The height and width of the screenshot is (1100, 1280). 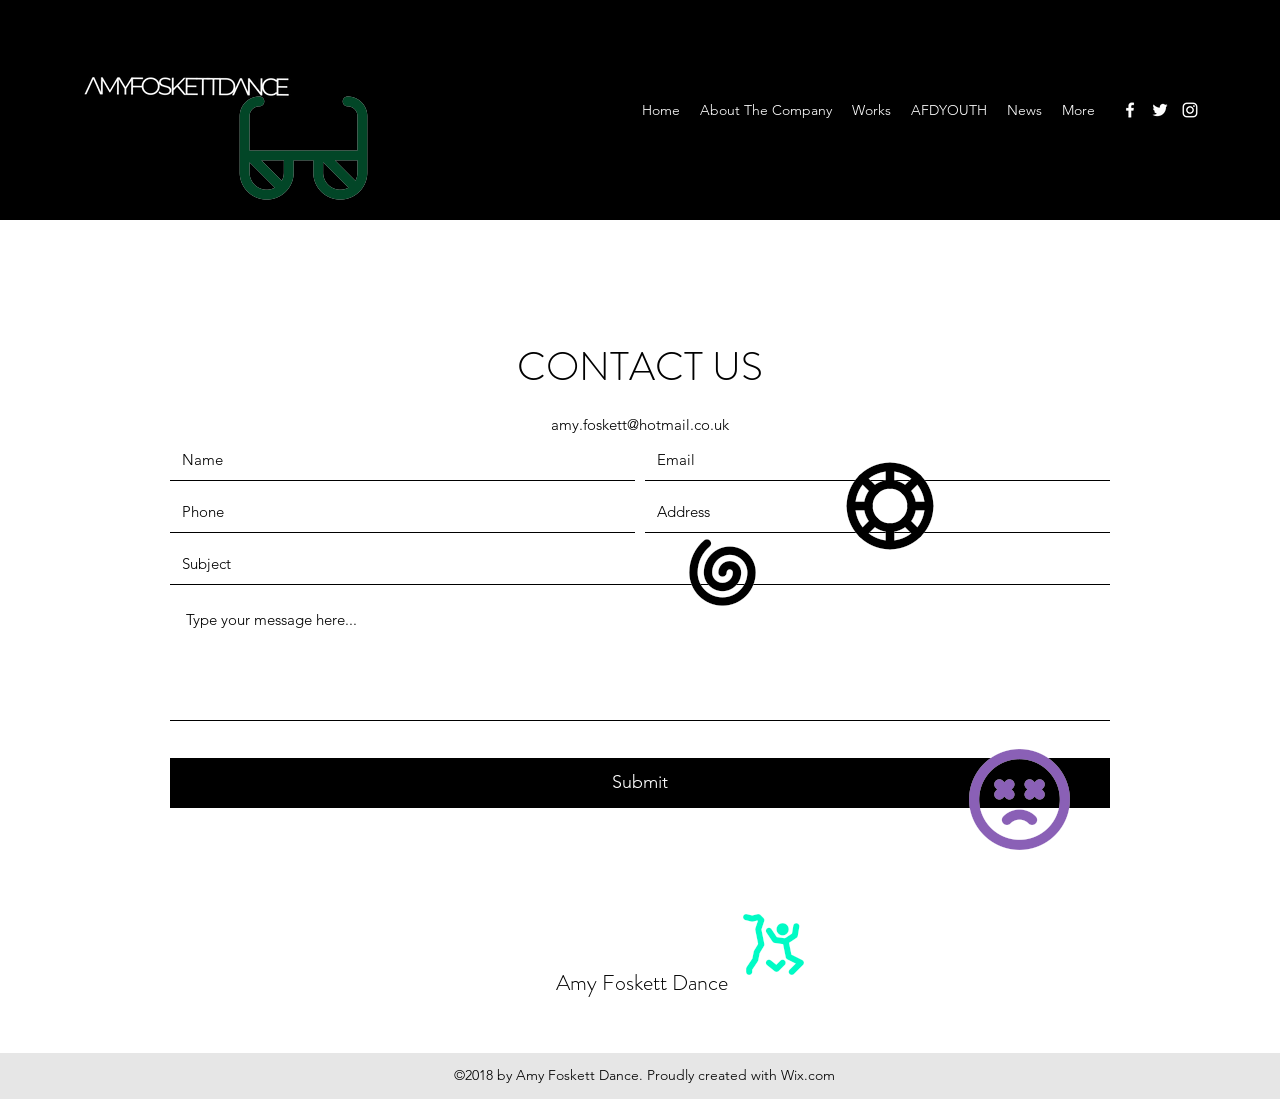 What do you see at coordinates (1019, 799) in the screenshot?
I see `indicates an error or system failure` at bounding box center [1019, 799].